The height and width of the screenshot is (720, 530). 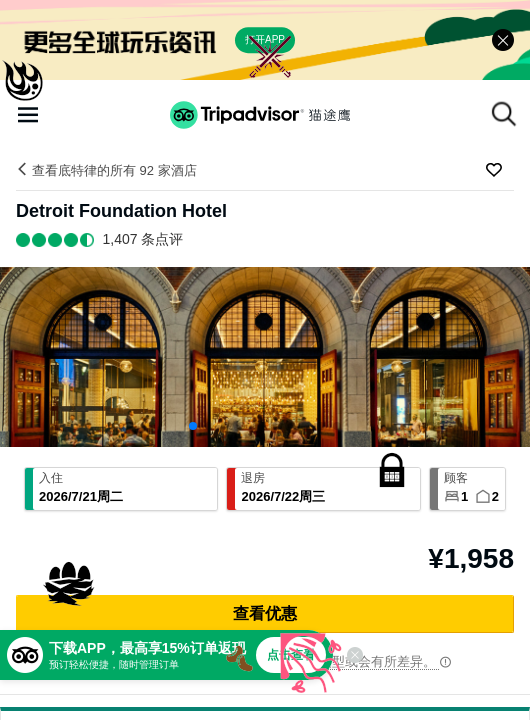 What do you see at coordinates (392, 470) in the screenshot?
I see `set or manage a security passcode` at bounding box center [392, 470].